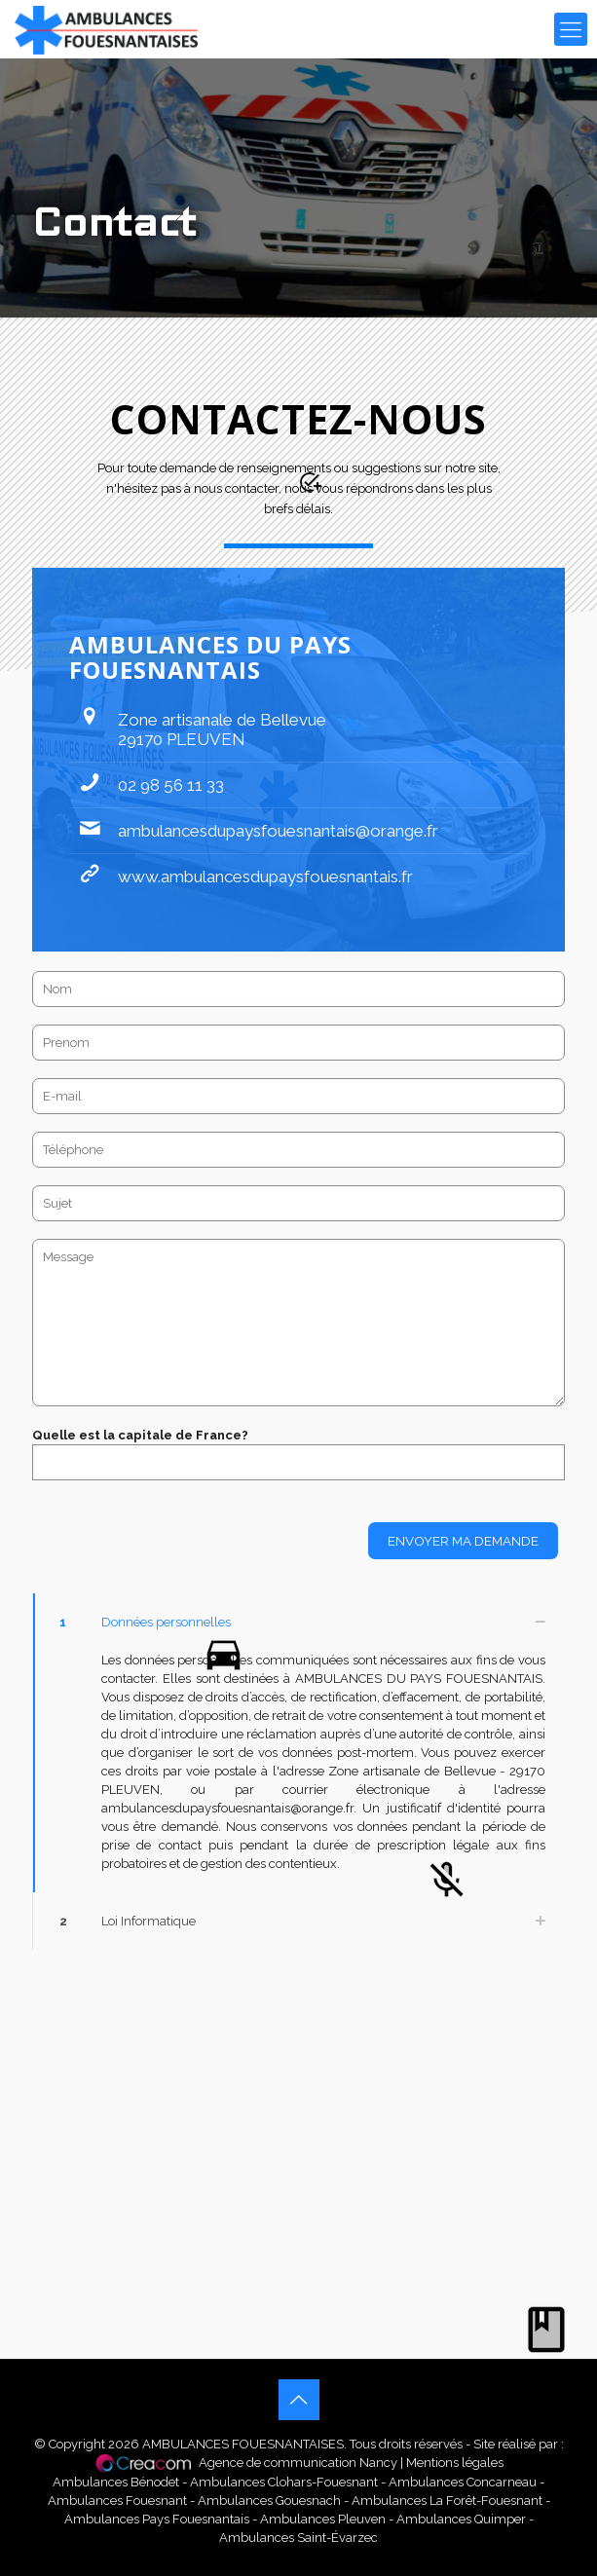  Describe the element at coordinates (310, 482) in the screenshot. I see `add a new task to your list` at that location.